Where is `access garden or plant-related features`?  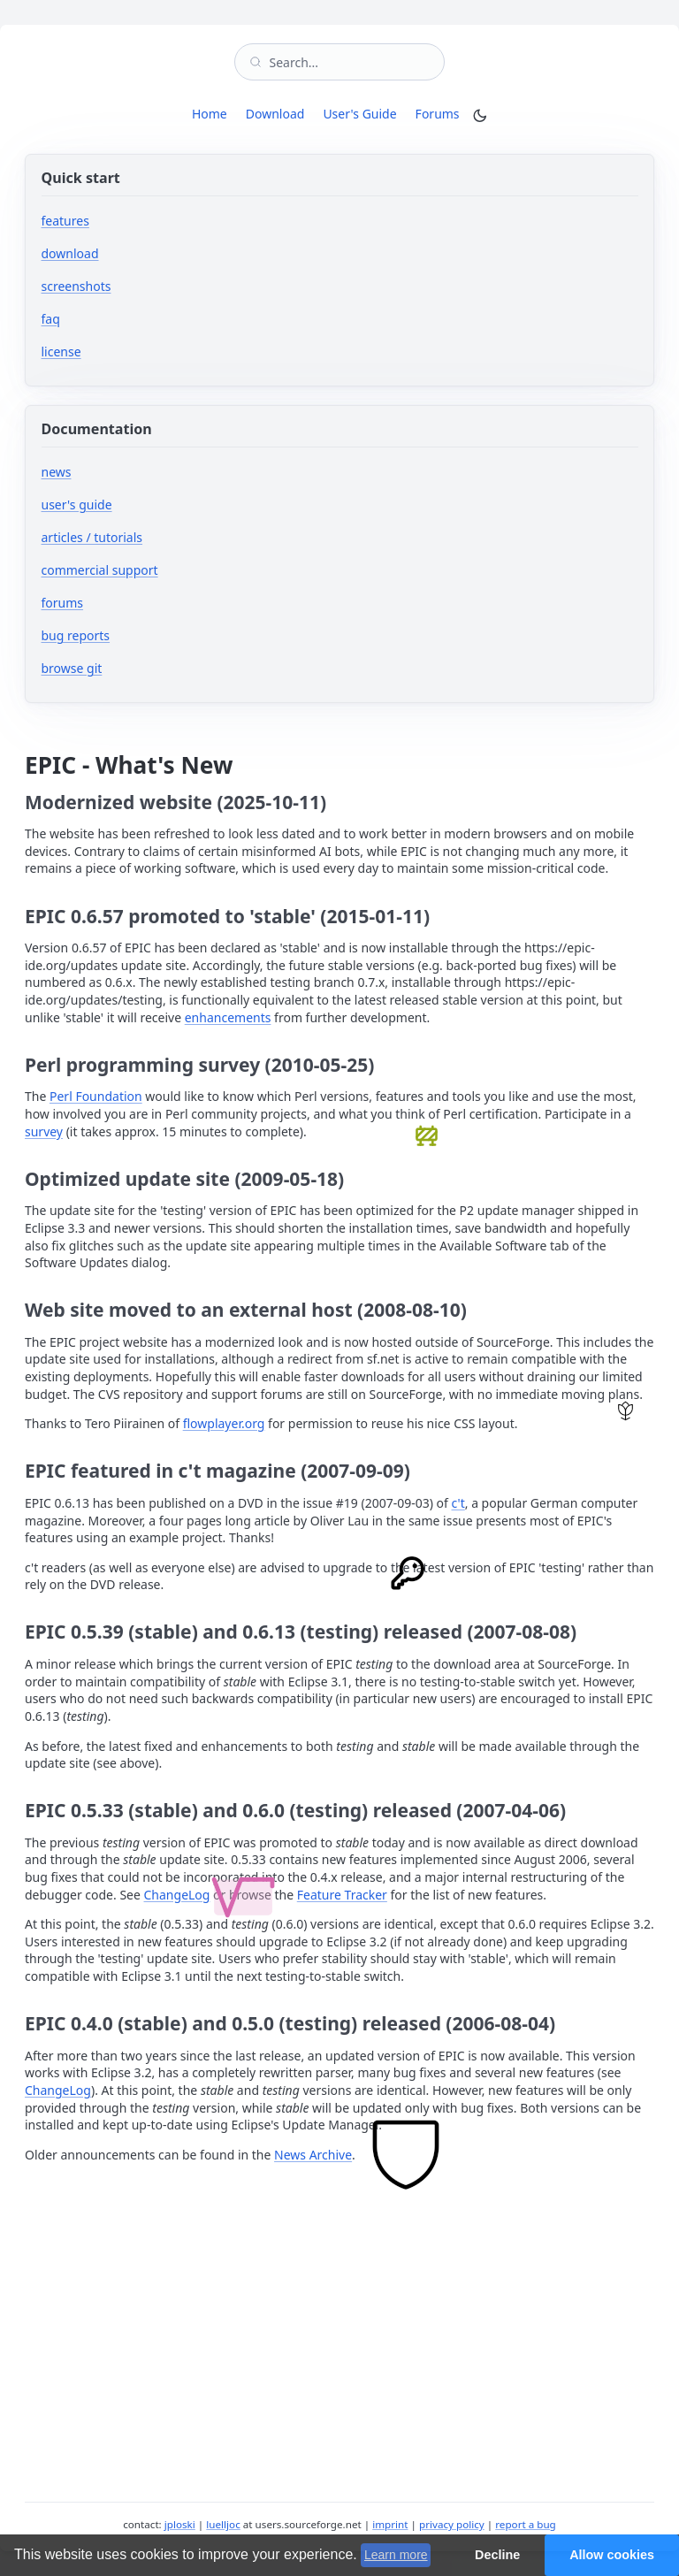 access garden or plant-related features is located at coordinates (625, 1410).